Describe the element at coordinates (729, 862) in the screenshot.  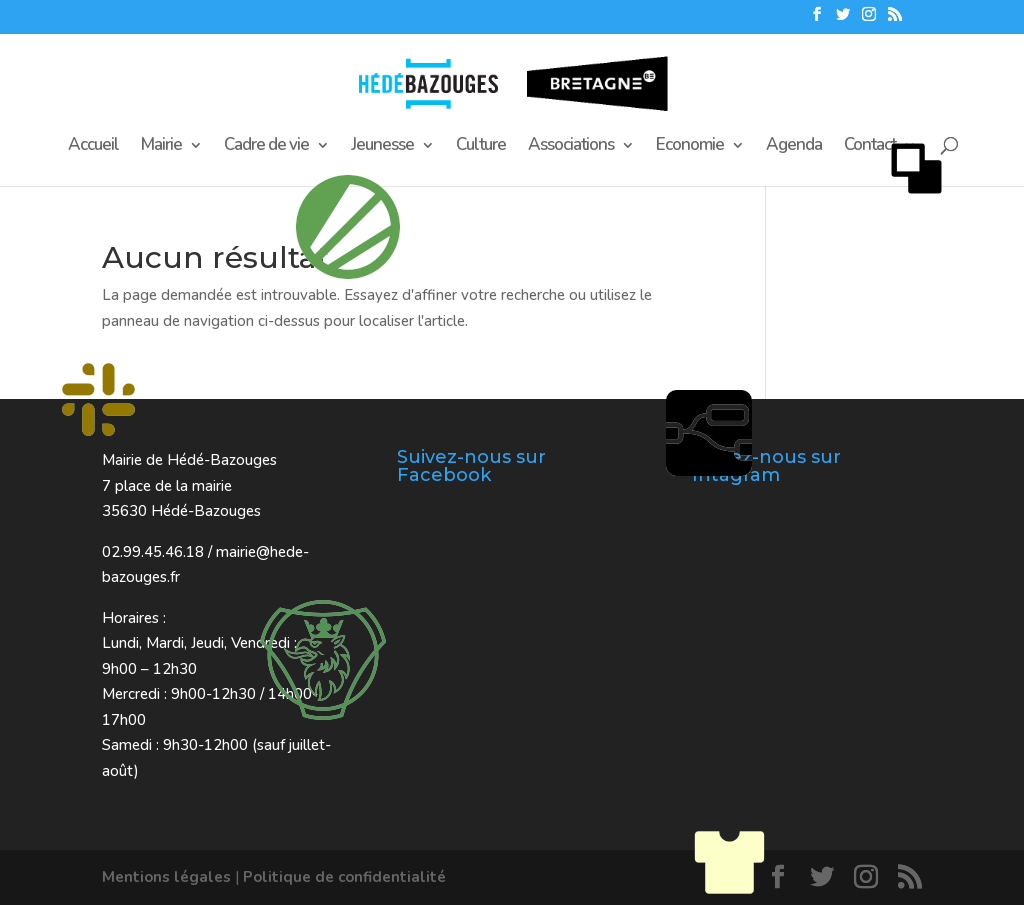
I see `browse clothing or apparel items` at that location.